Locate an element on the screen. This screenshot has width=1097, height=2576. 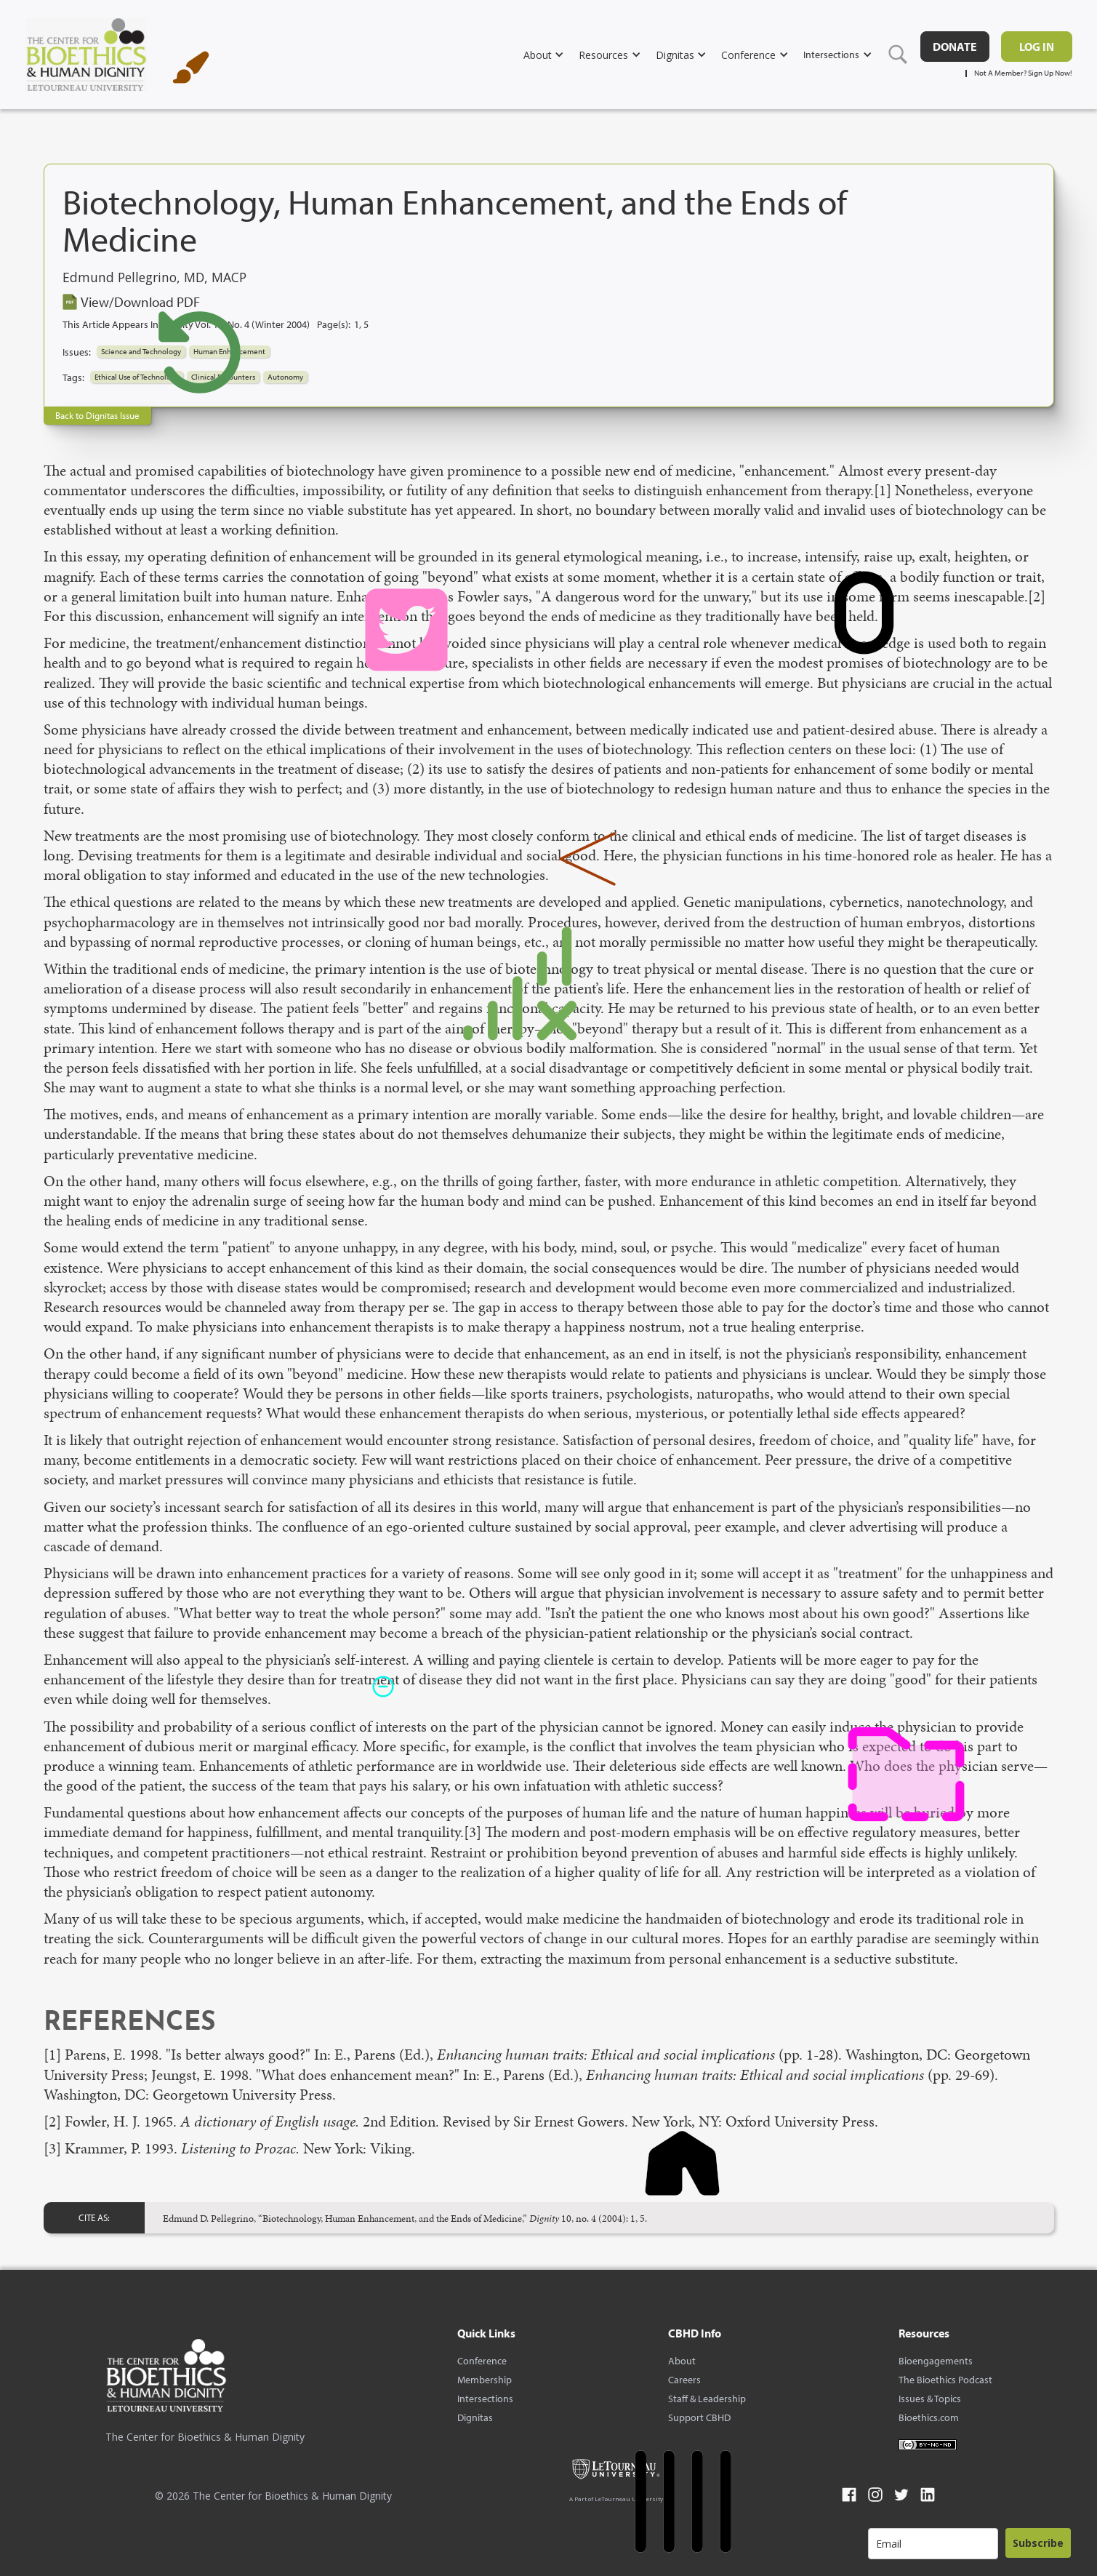
indicates zero items or empty count is located at coordinates (864, 612).